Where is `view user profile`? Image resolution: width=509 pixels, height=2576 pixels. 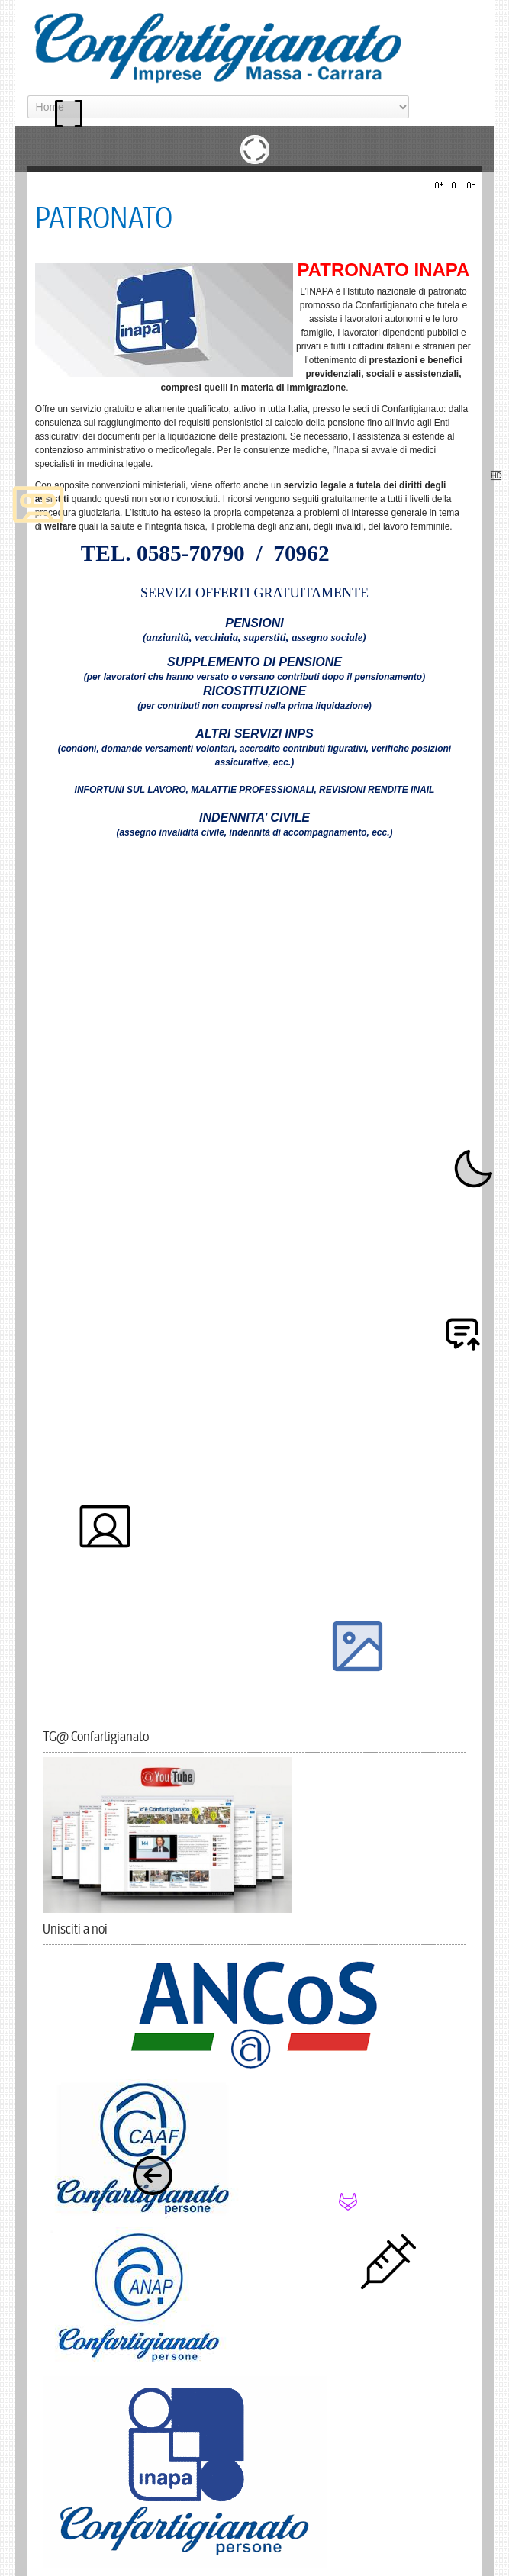 view user profile is located at coordinates (105, 1526).